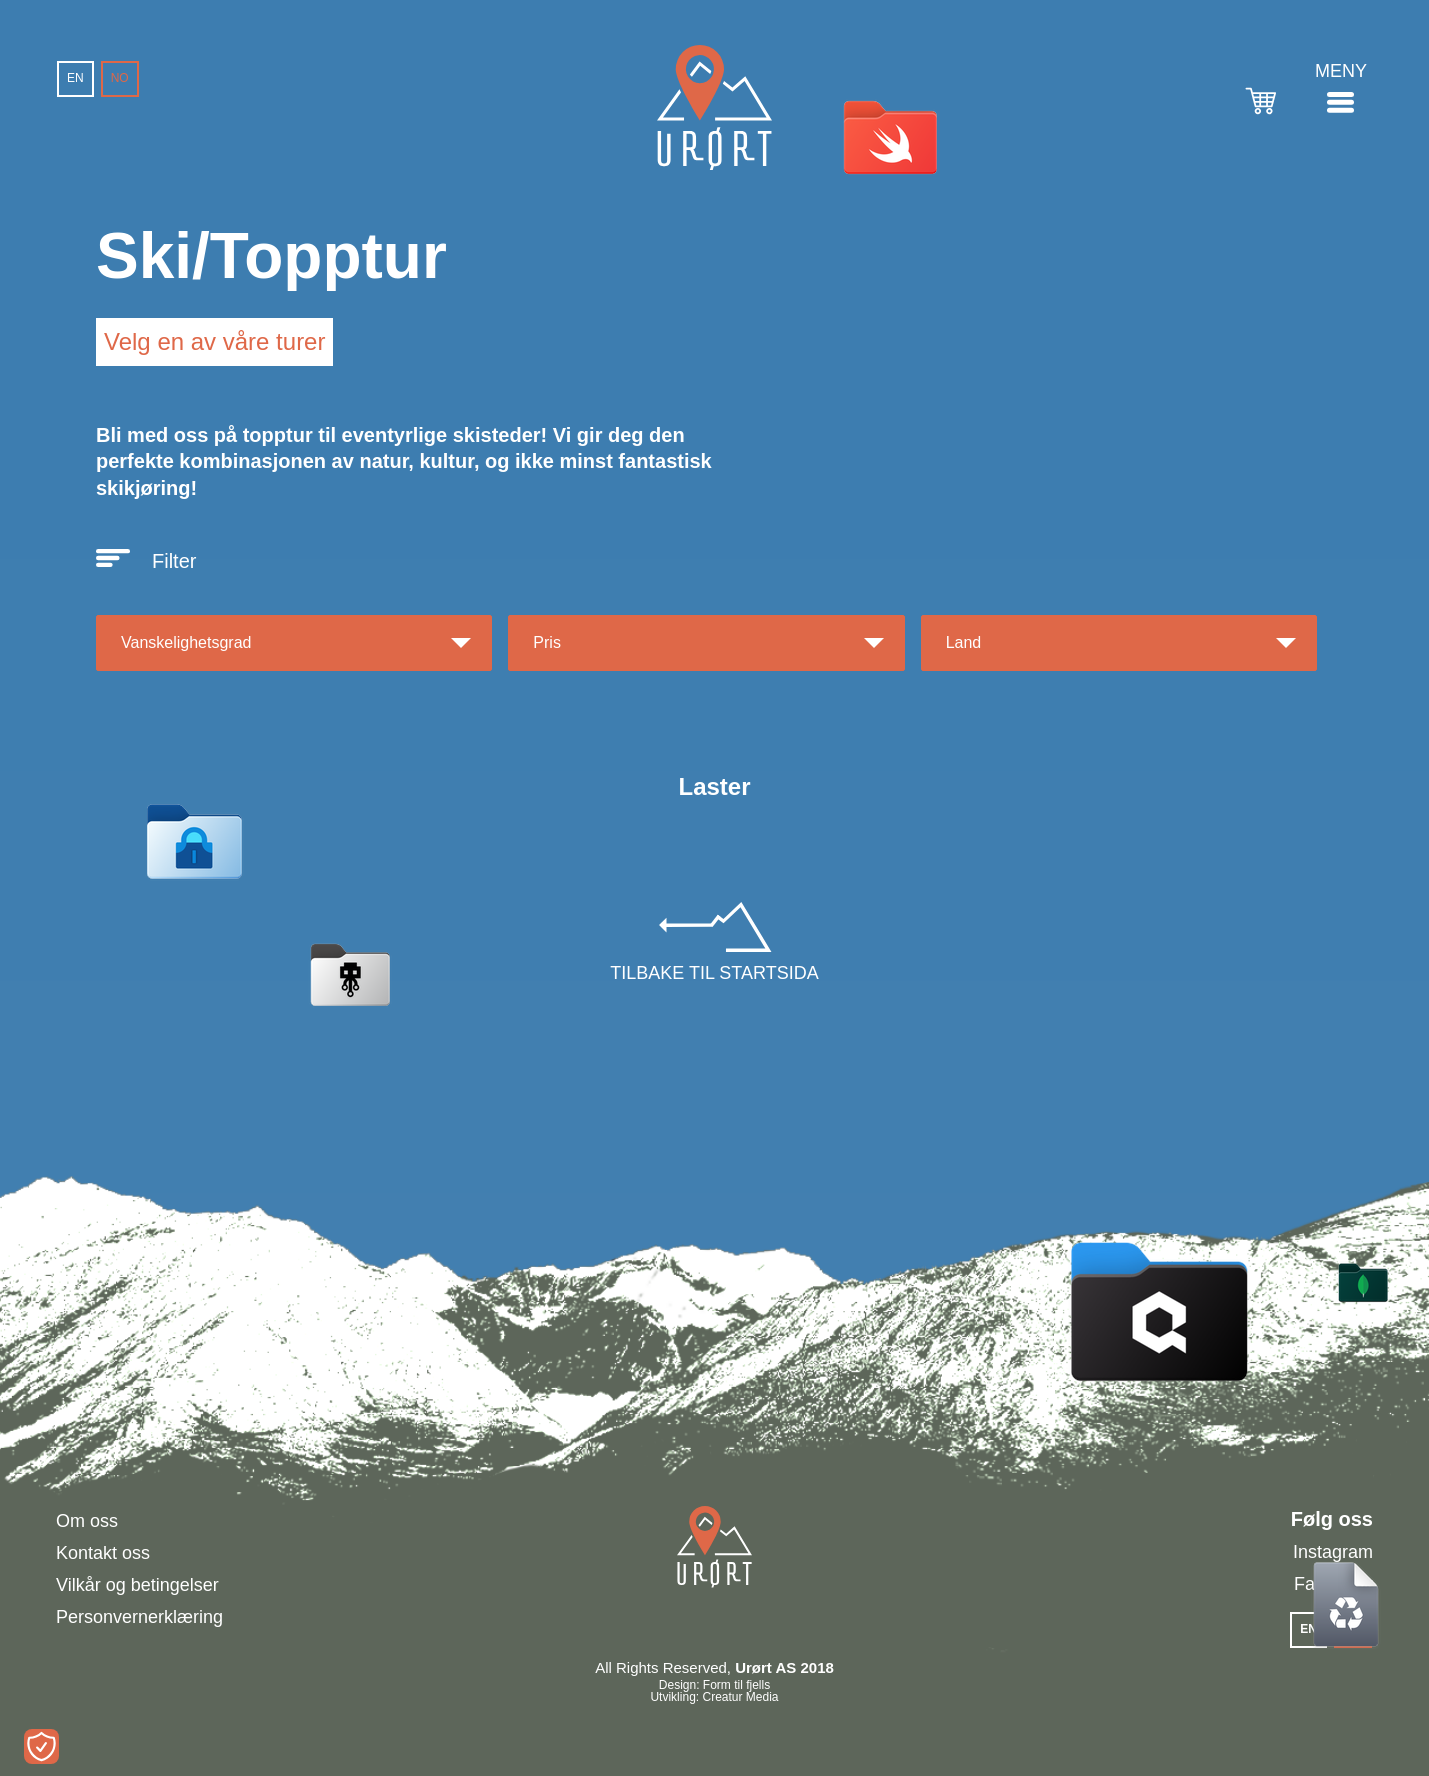 Image resolution: width=1429 pixels, height=1776 pixels. Describe the element at coordinates (194, 844) in the screenshot. I see `access microsoft intune company portal managed files` at that location.